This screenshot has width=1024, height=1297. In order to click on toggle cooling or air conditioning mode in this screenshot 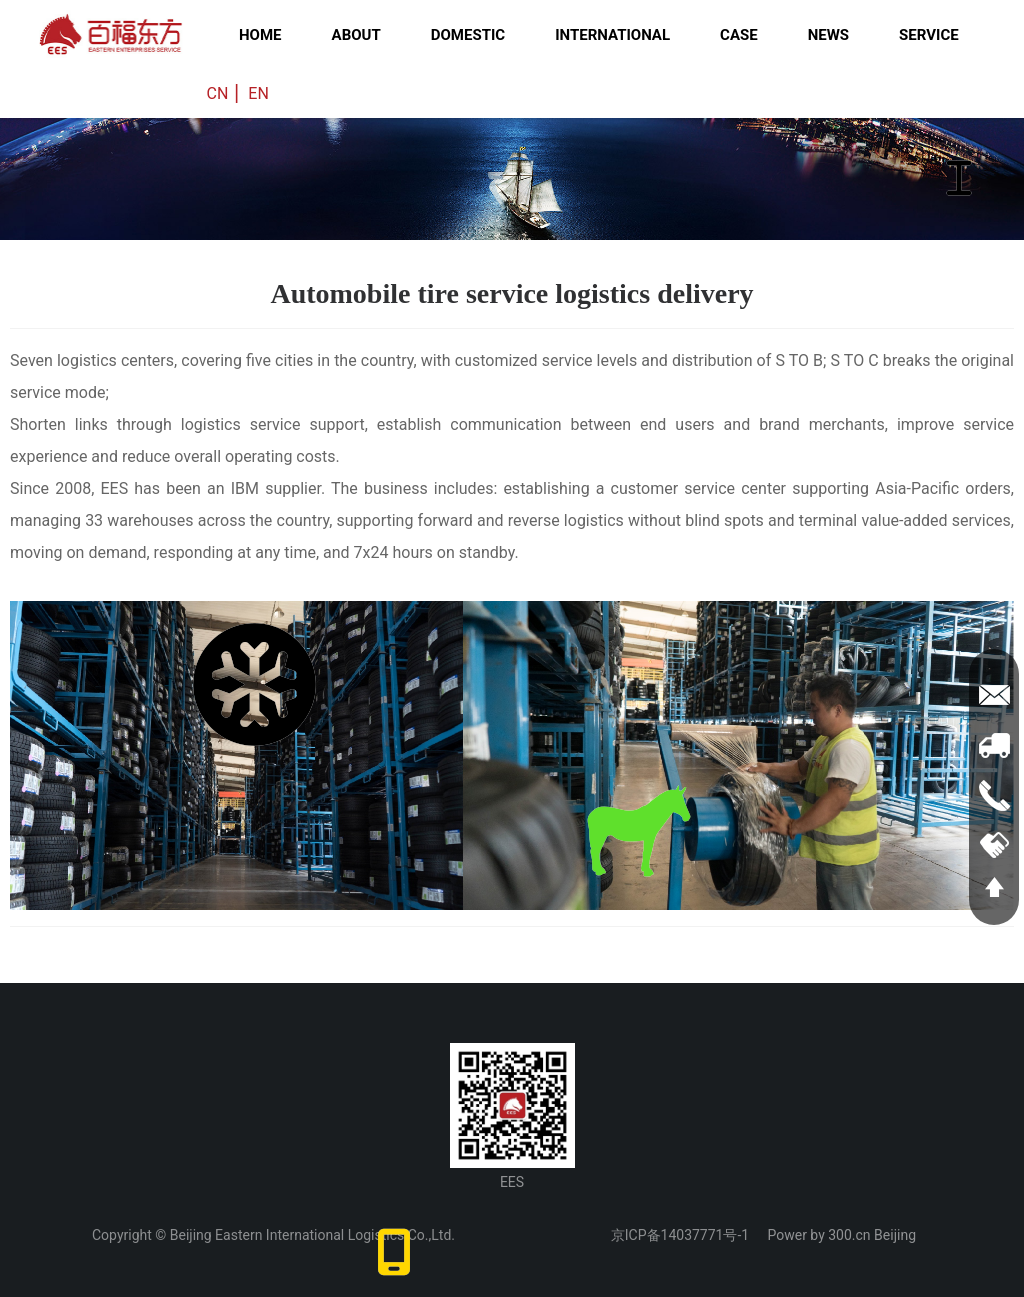, I will do `click(254, 684)`.